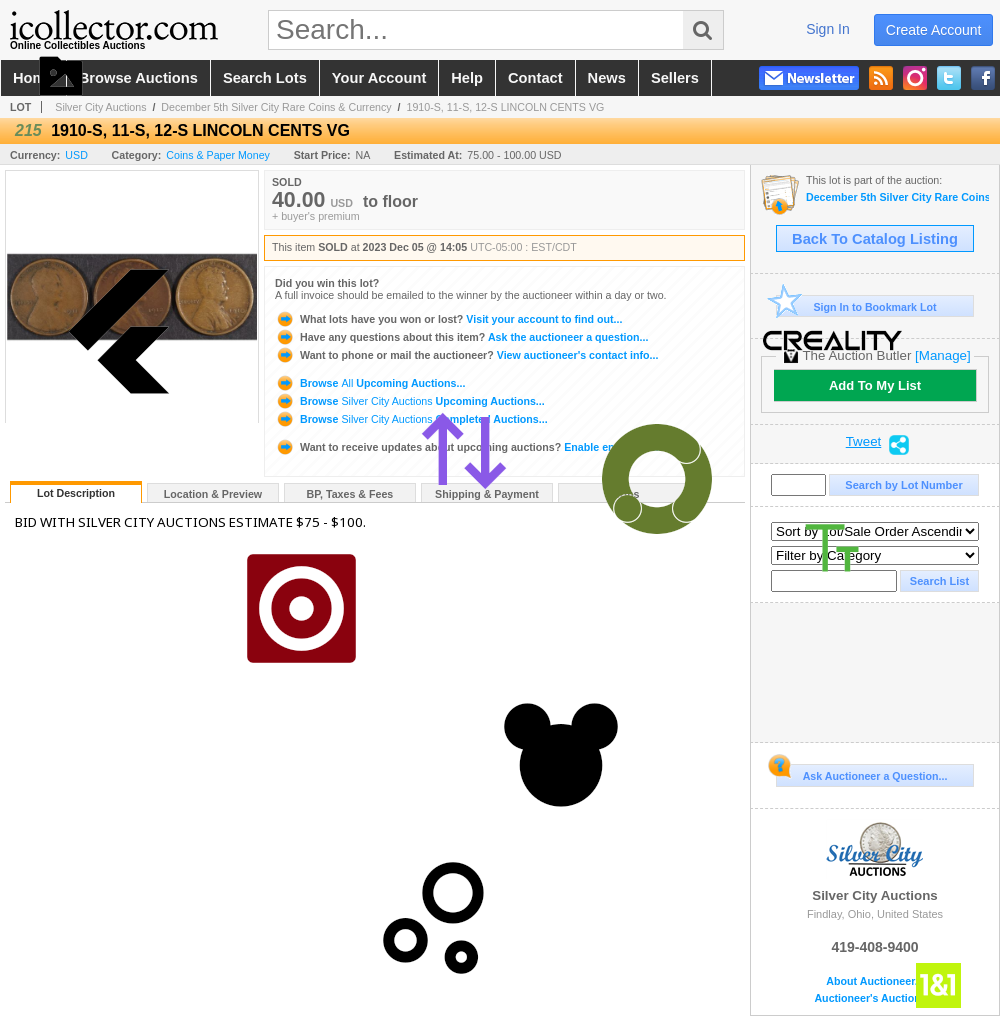 This screenshot has width=1000, height=1021. Describe the element at coordinates (832, 340) in the screenshot. I see `creality brand logo` at that location.